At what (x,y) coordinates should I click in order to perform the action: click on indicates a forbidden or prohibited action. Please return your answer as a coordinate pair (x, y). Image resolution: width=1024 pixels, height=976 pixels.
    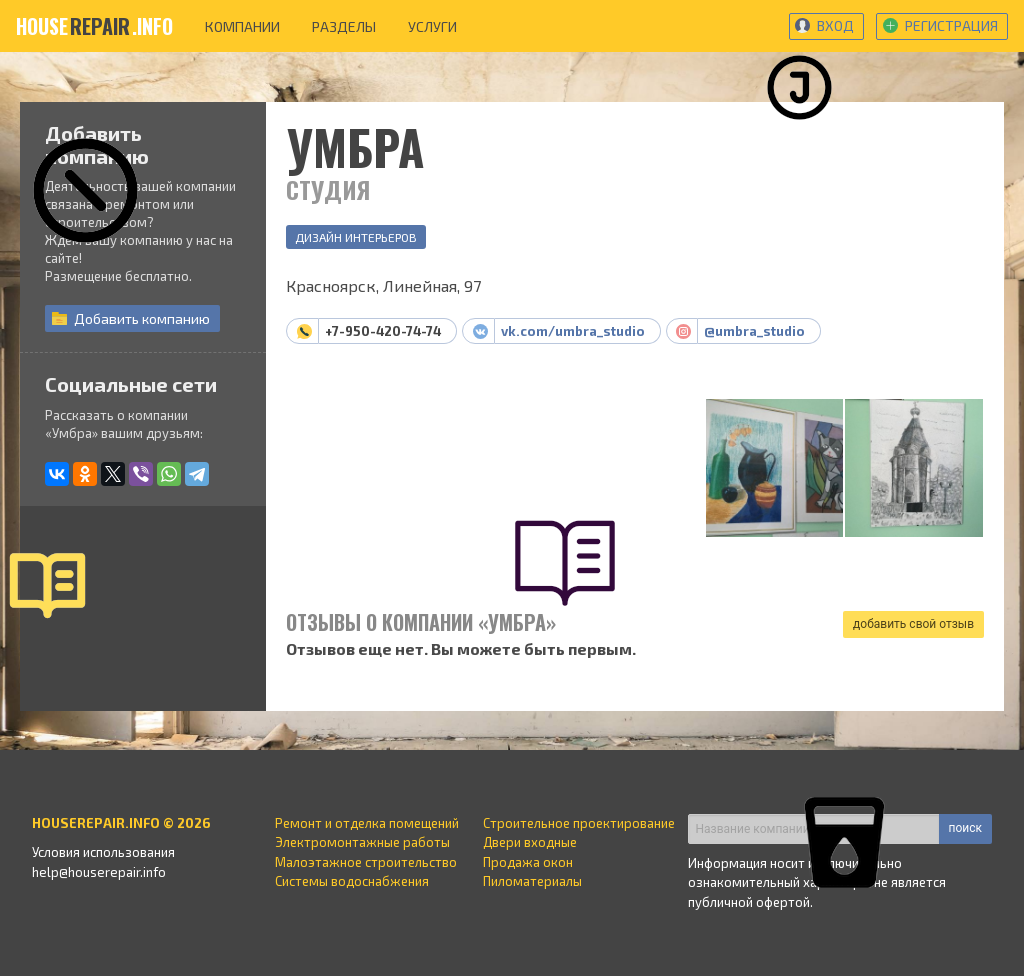
    Looking at the image, I should click on (85, 190).